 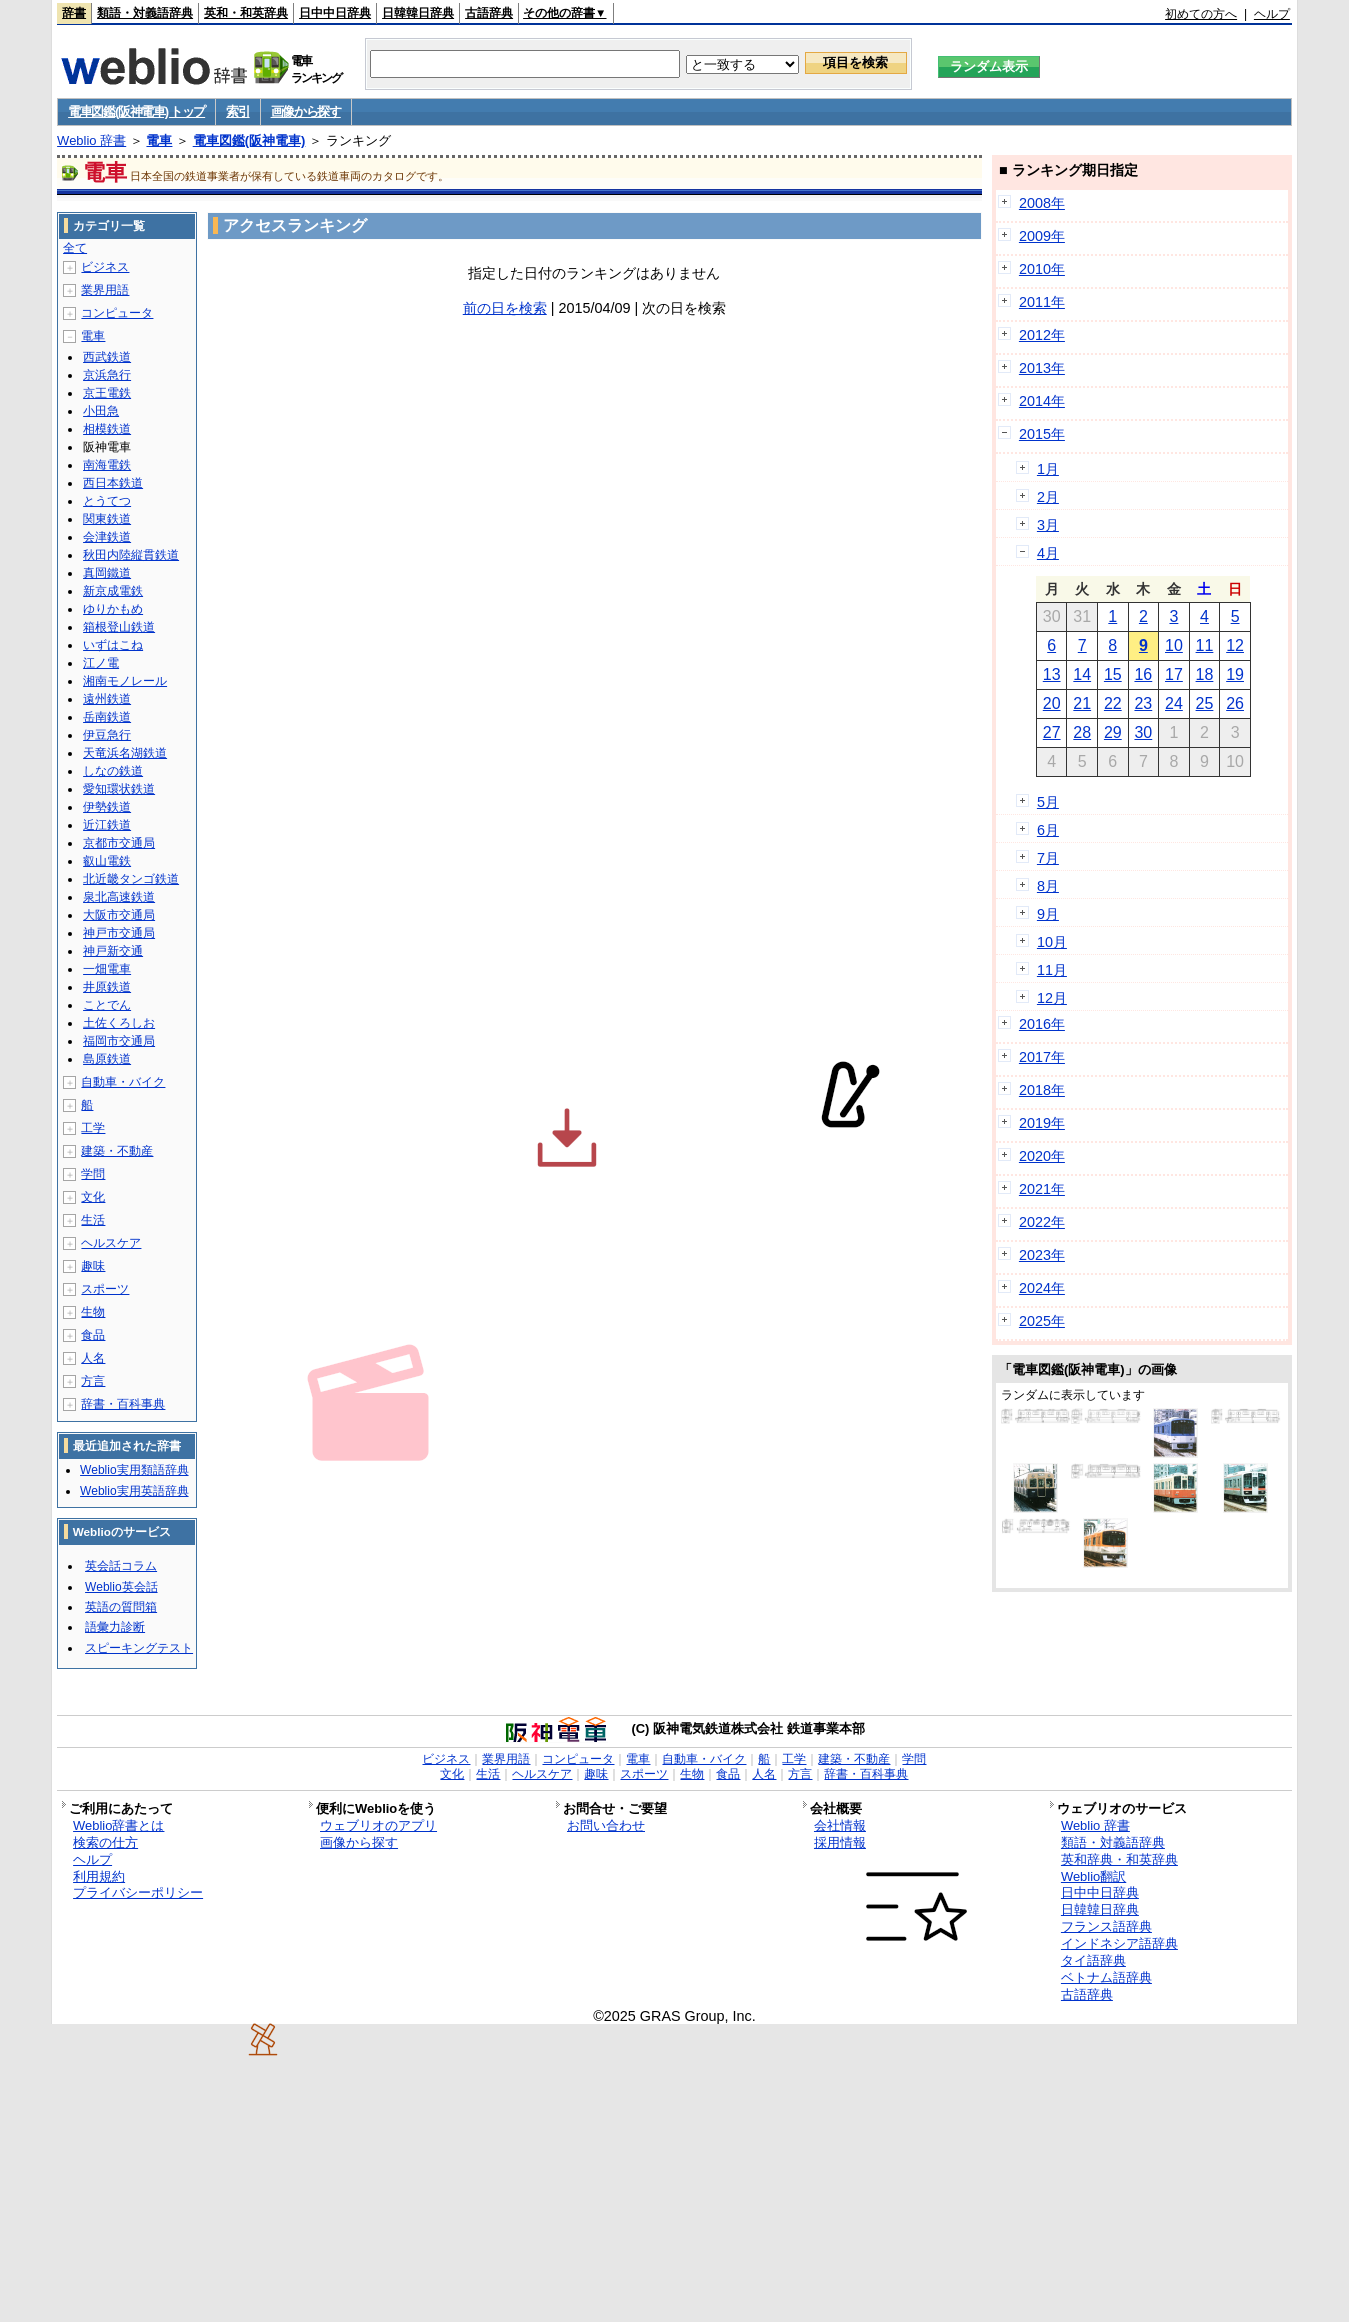 I want to click on view your favorites list, so click(x=912, y=1906).